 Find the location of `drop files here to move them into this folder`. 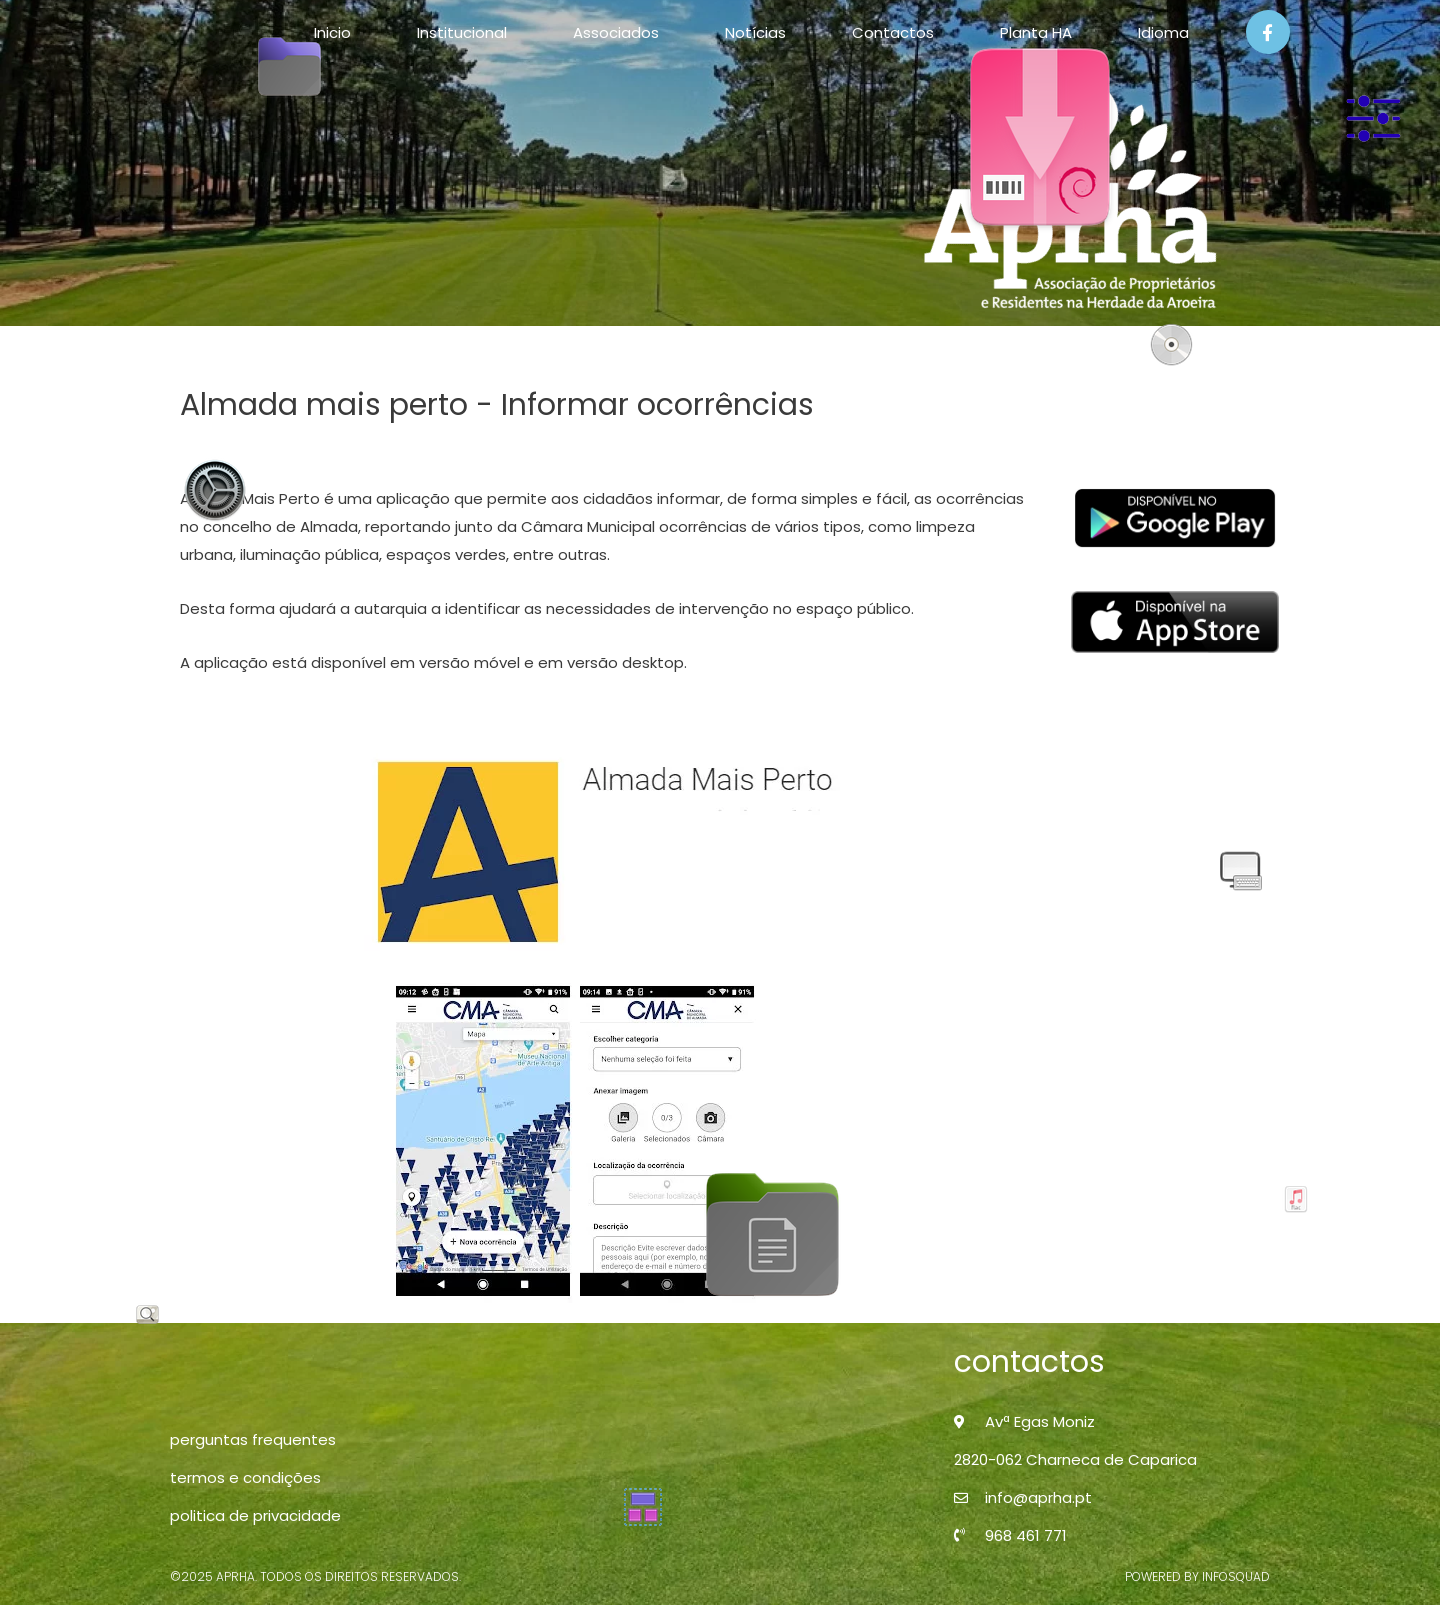

drop files here to move them into this folder is located at coordinates (289, 66).